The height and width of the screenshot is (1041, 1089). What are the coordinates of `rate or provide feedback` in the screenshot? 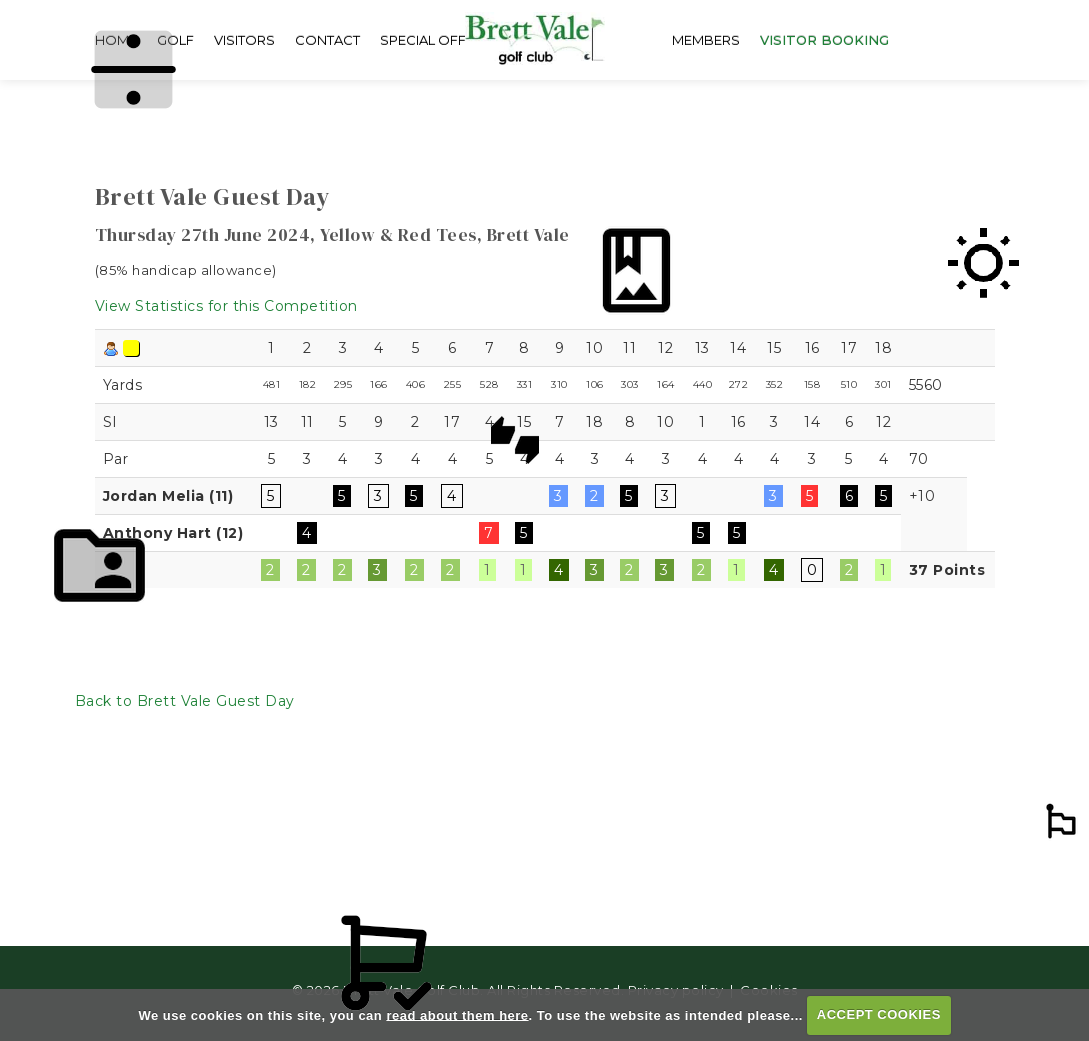 It's located at (515, 440).